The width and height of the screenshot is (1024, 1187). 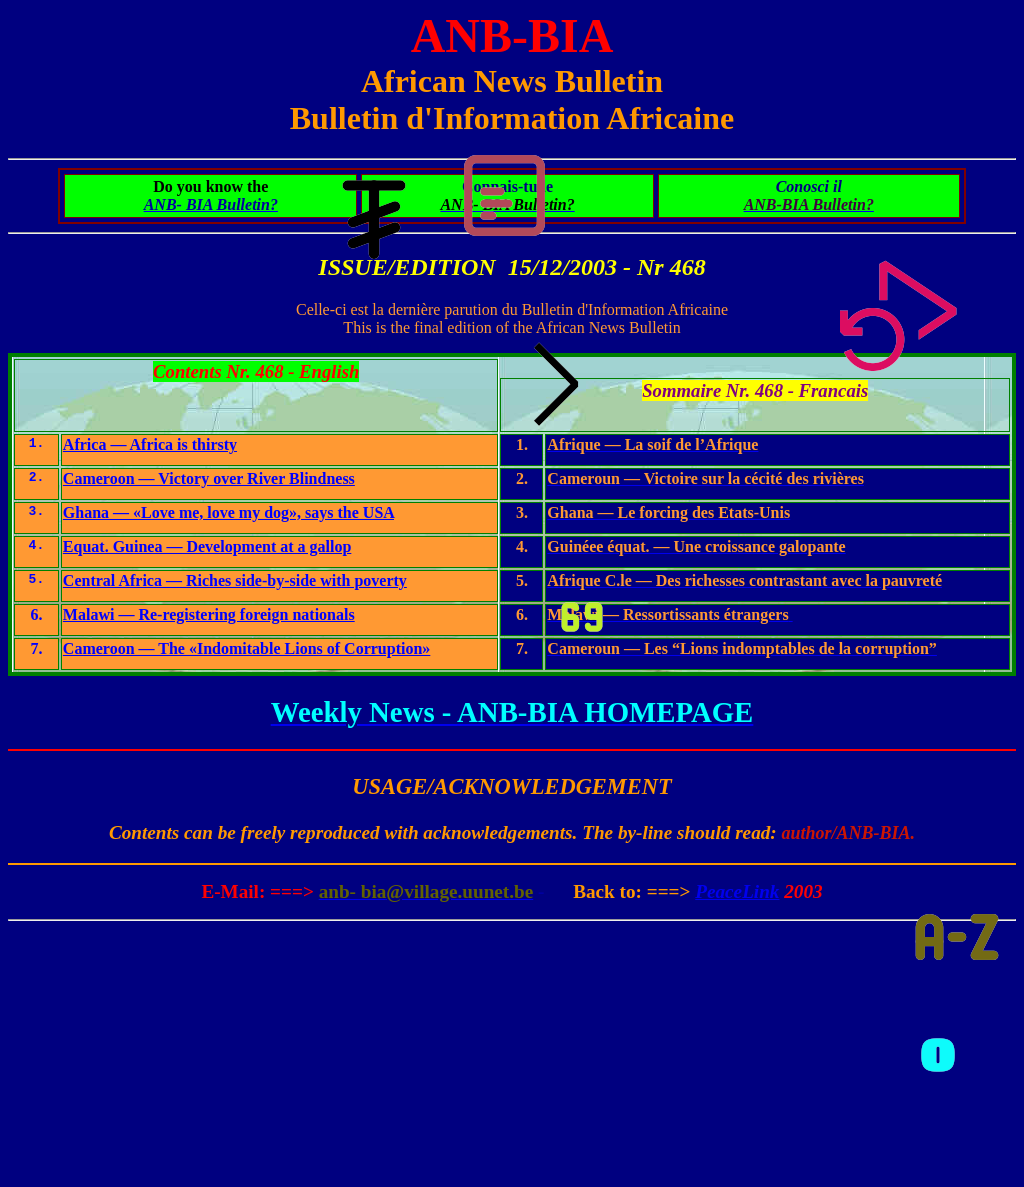 What do you see at coordinates (504, 195) in the screenshot?
I see `align content to bottom-left of container` at bounding box center [504, 195].